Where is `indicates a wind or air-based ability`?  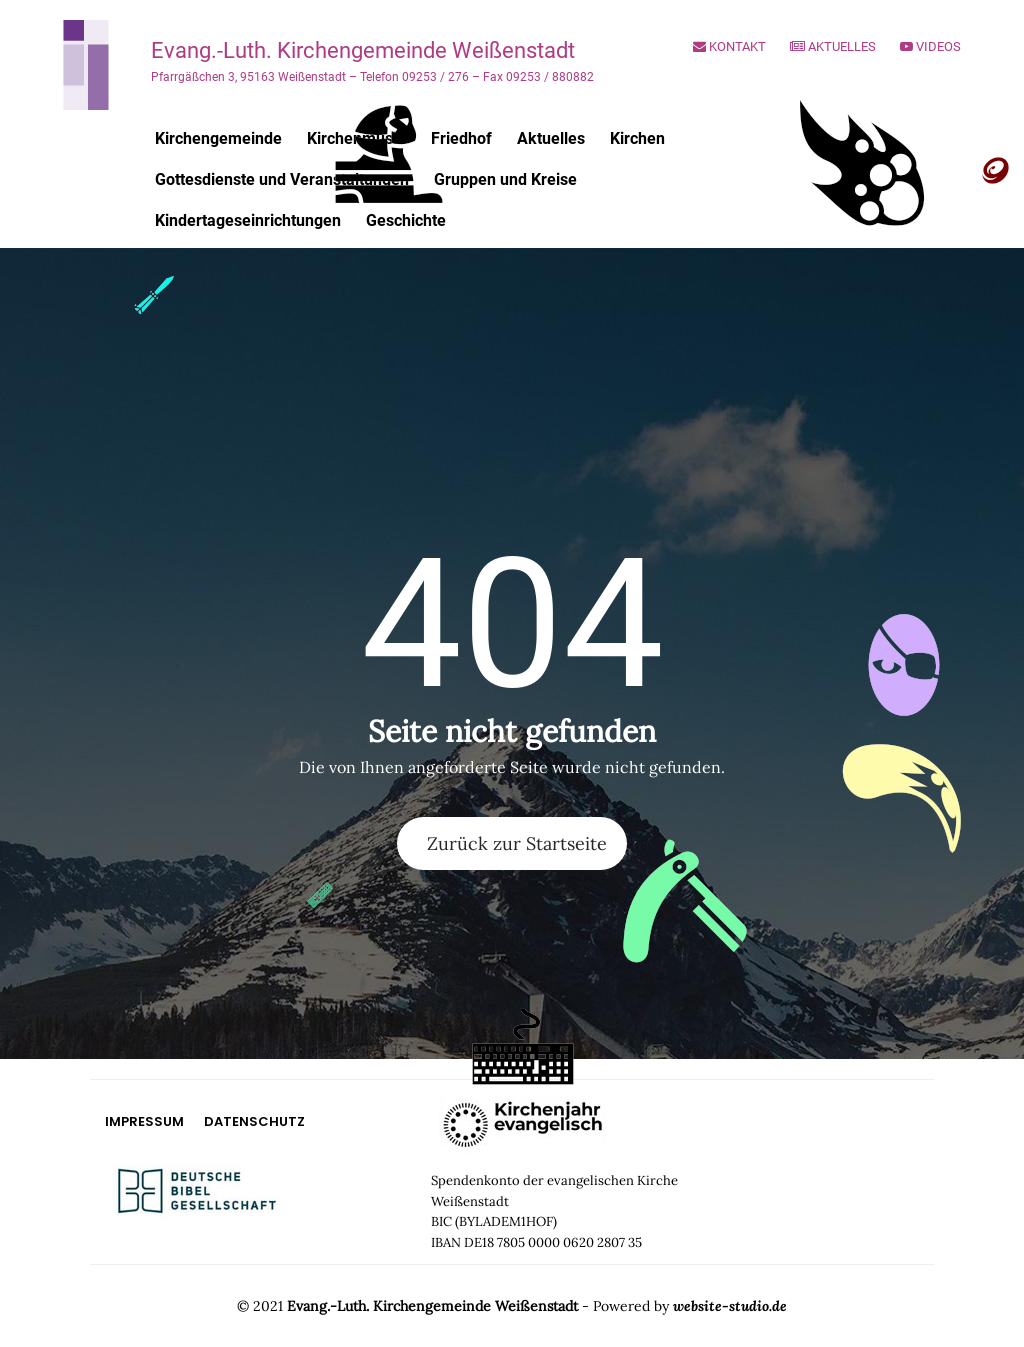 indicates a wind or air-based ability is located at coordinates (995, 170).